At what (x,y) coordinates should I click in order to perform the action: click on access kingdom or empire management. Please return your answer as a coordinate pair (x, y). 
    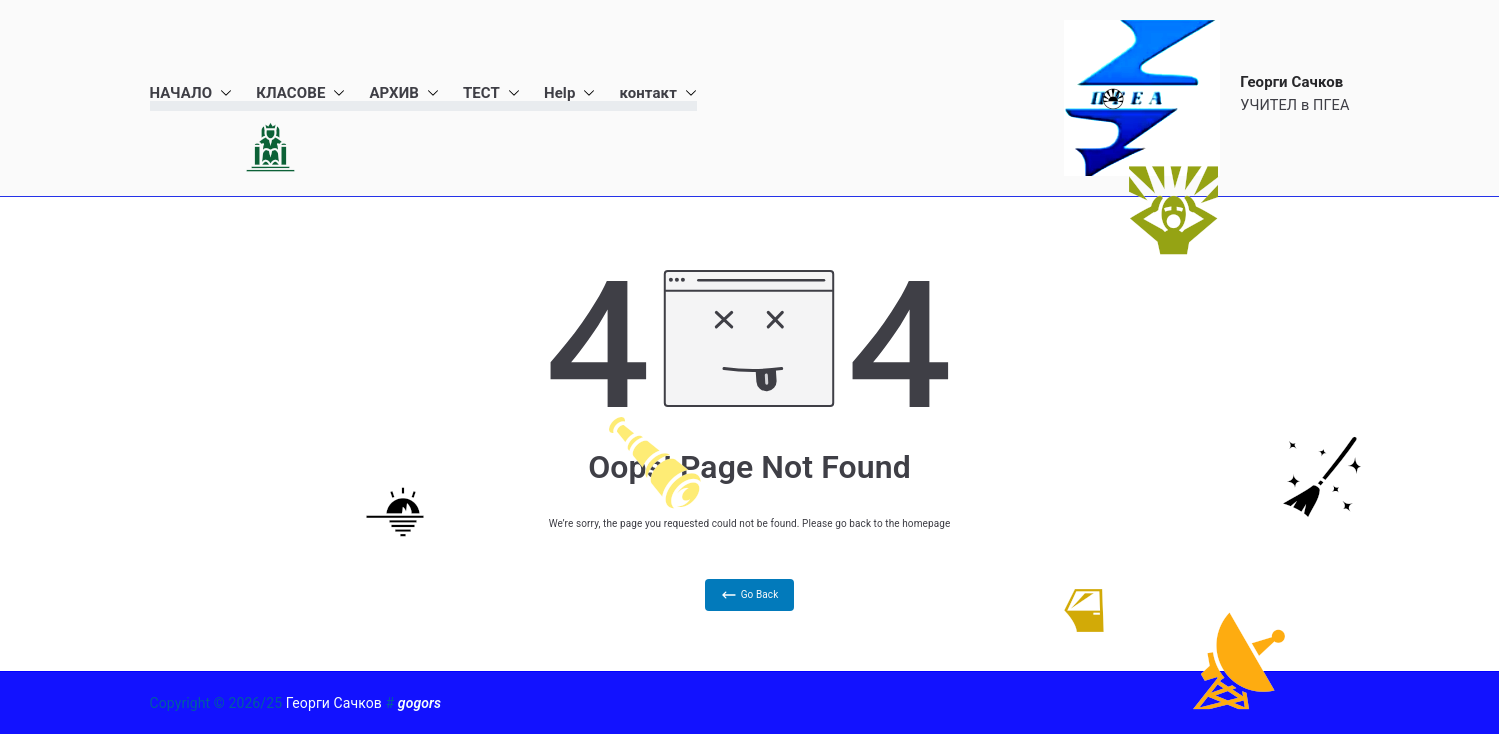
    Looking at the image, I should click on (270, 147).